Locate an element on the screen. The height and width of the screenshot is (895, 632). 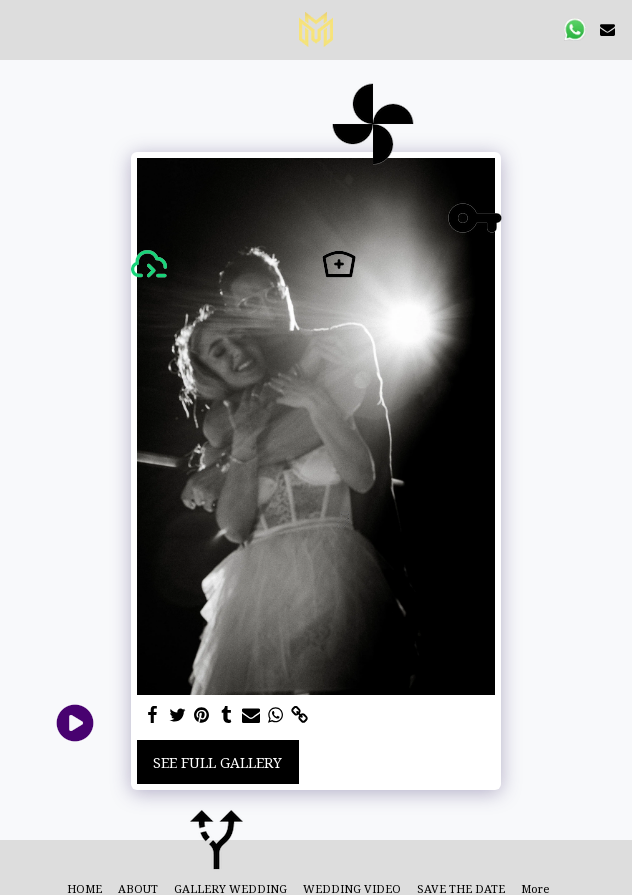
view alternative routes is located at coordinates (216, 839).